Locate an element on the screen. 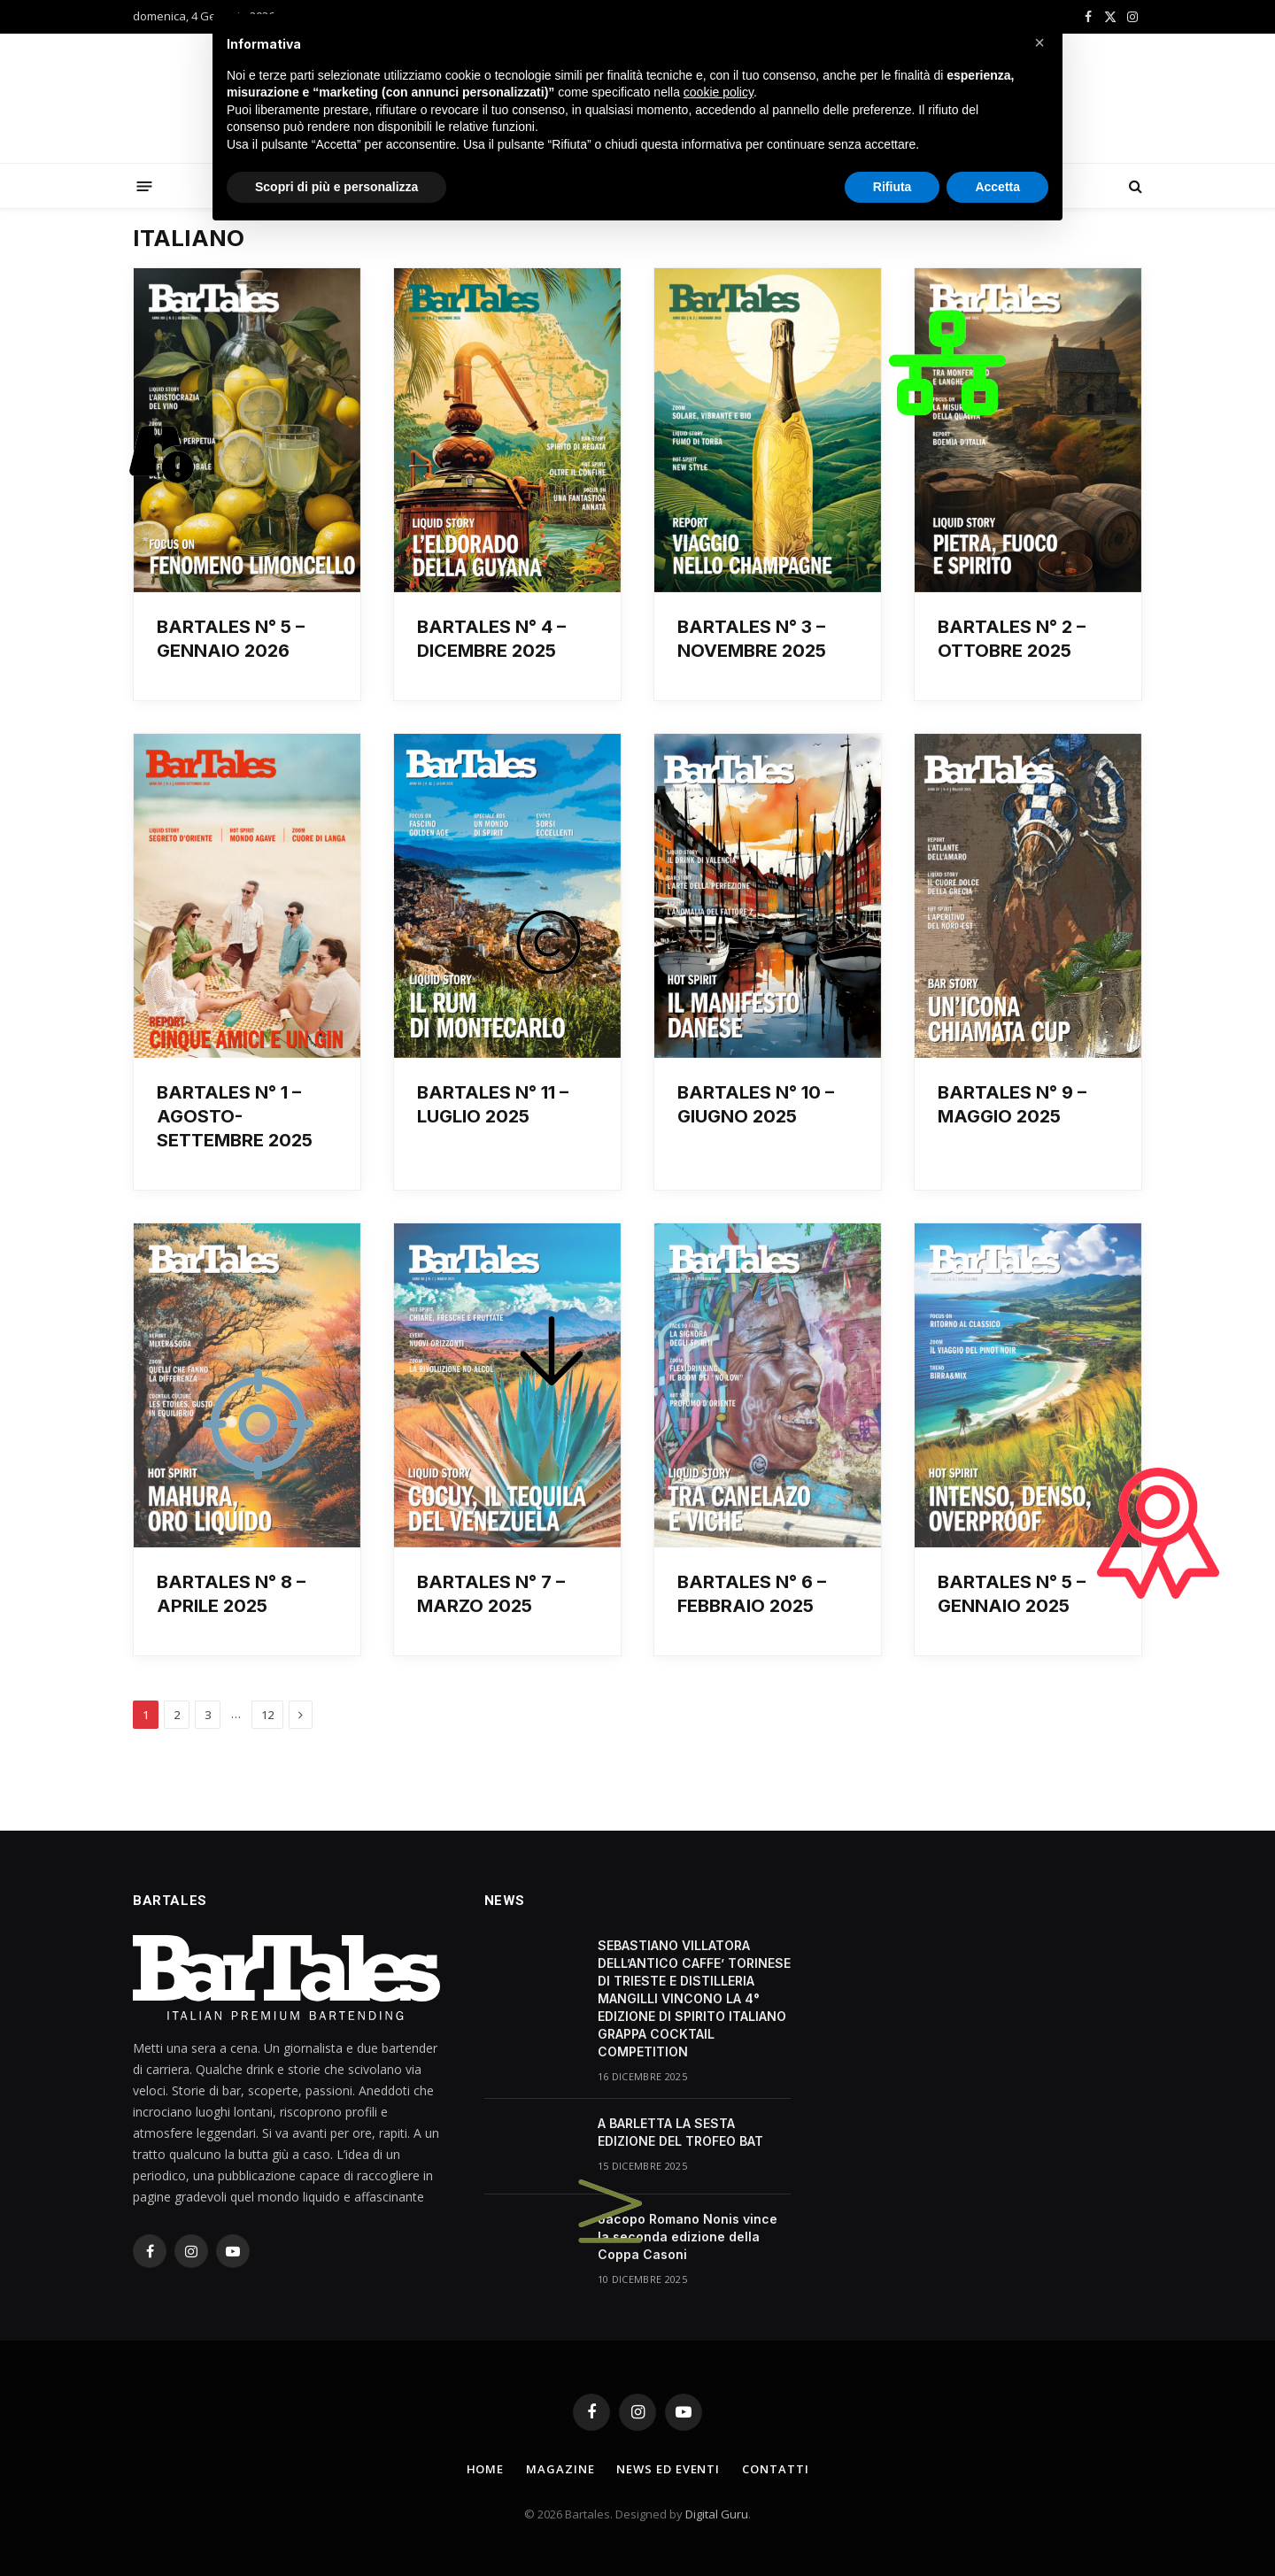 This screenshot has height=2576, width=1275. view achievements or awards is located at coordinates (1158, 1533).